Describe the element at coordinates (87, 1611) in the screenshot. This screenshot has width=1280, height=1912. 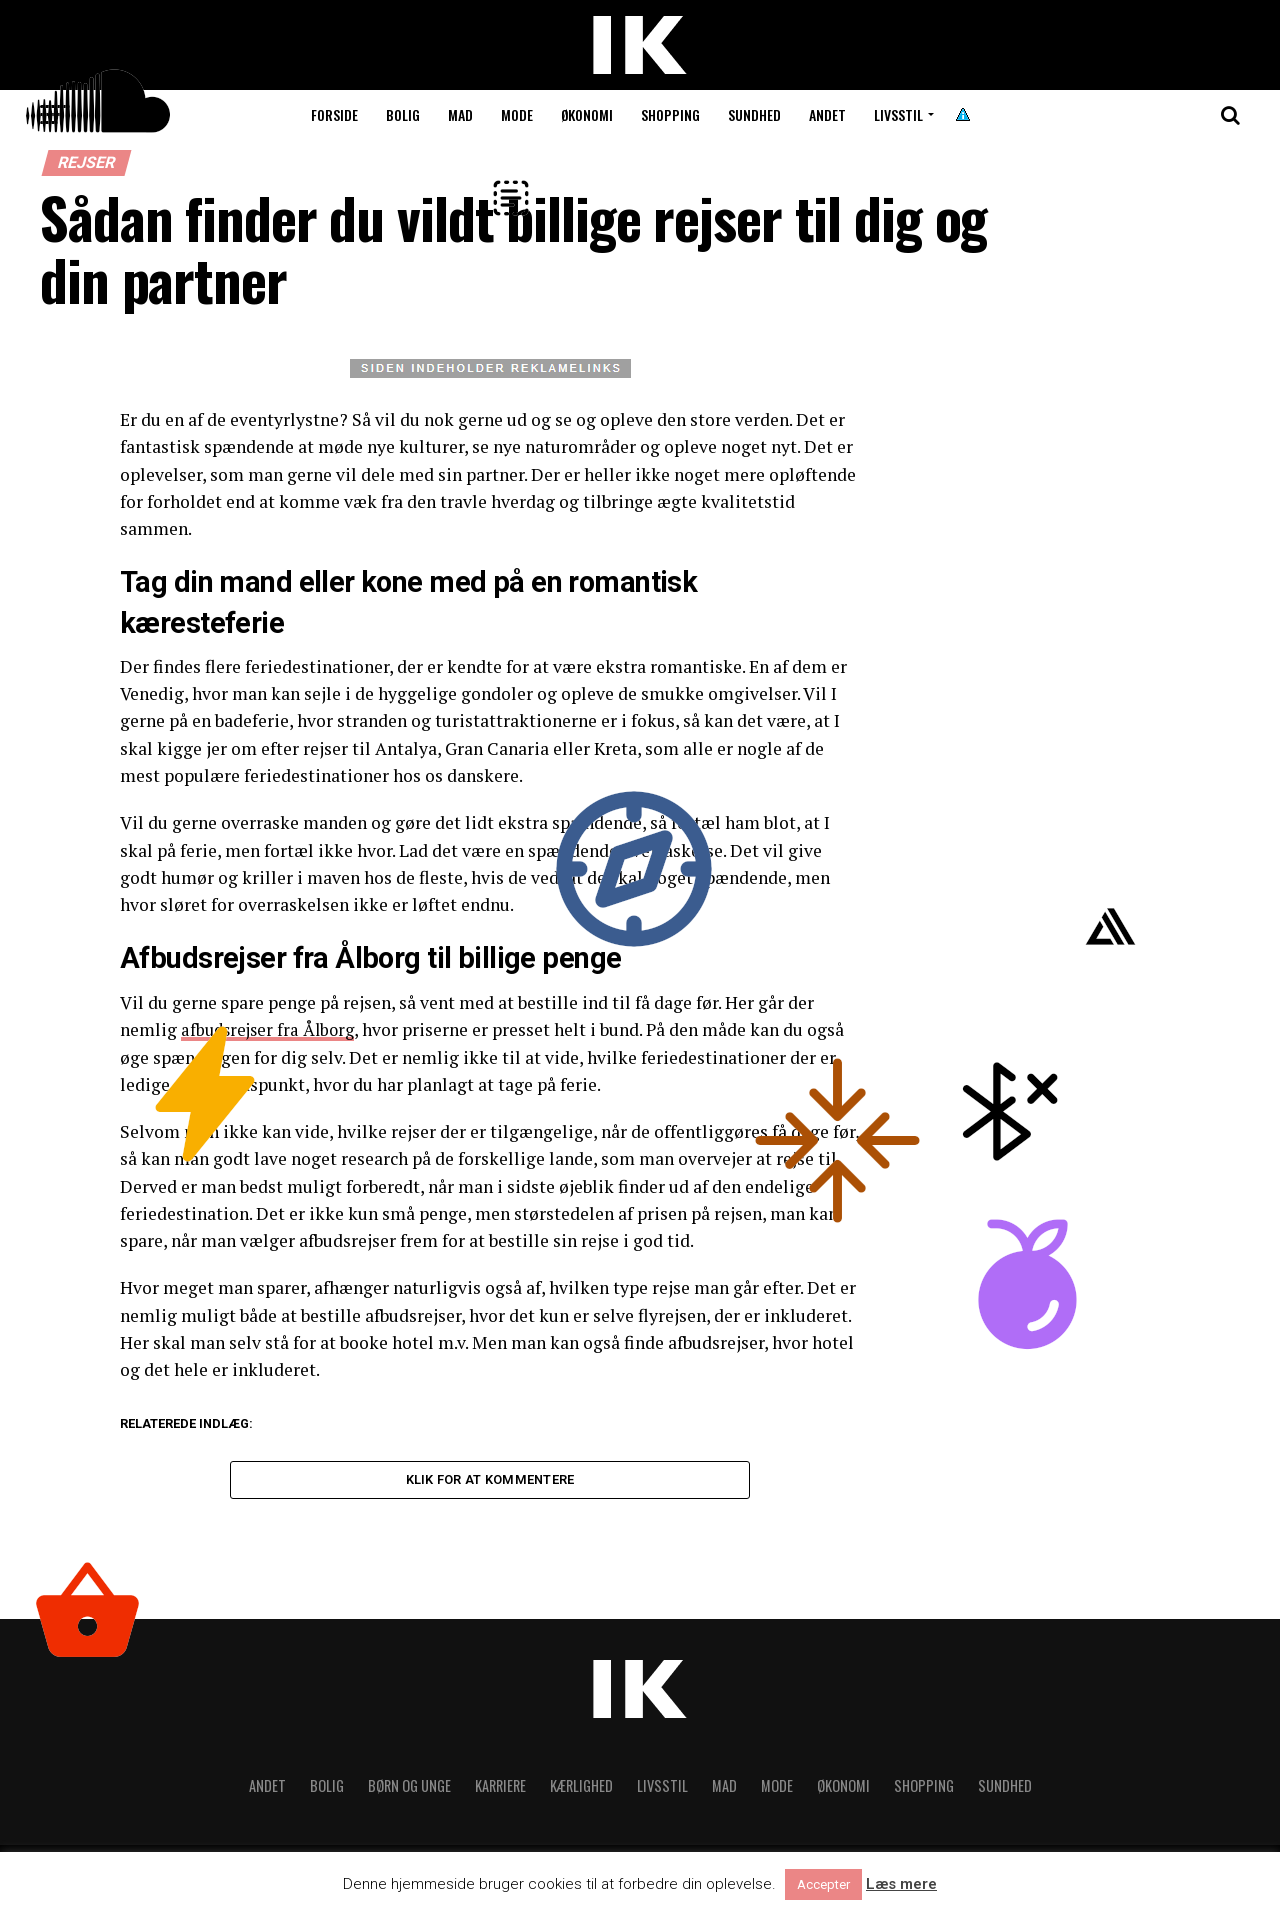
I see `view your shopping basket` at that location.